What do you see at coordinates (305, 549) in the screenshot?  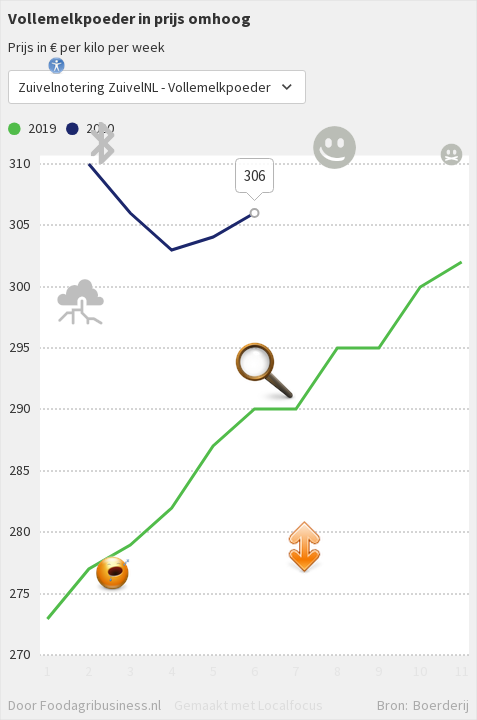 I see `flip object vertically` at bounding box center [305, 549].